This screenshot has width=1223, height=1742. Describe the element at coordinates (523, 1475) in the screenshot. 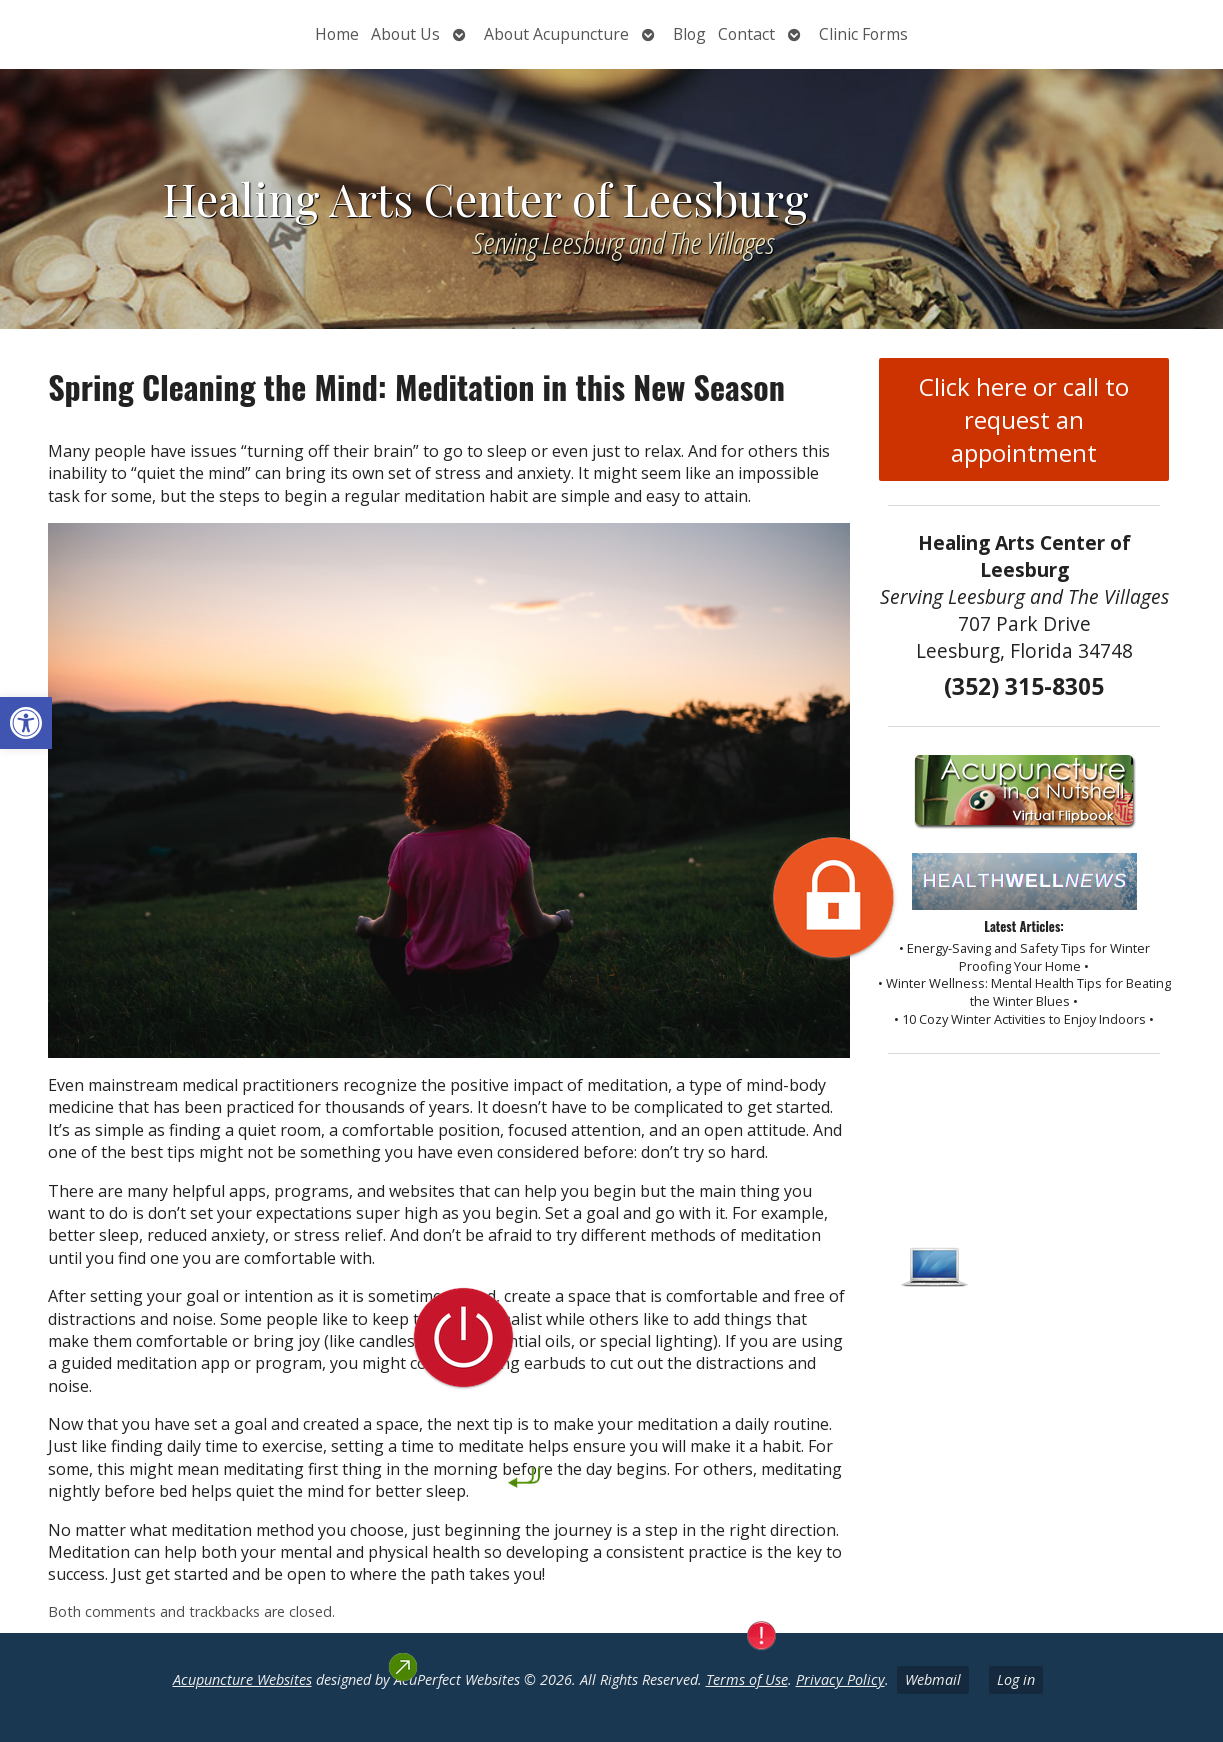

I see `reply to all recipients of an email` at that location.